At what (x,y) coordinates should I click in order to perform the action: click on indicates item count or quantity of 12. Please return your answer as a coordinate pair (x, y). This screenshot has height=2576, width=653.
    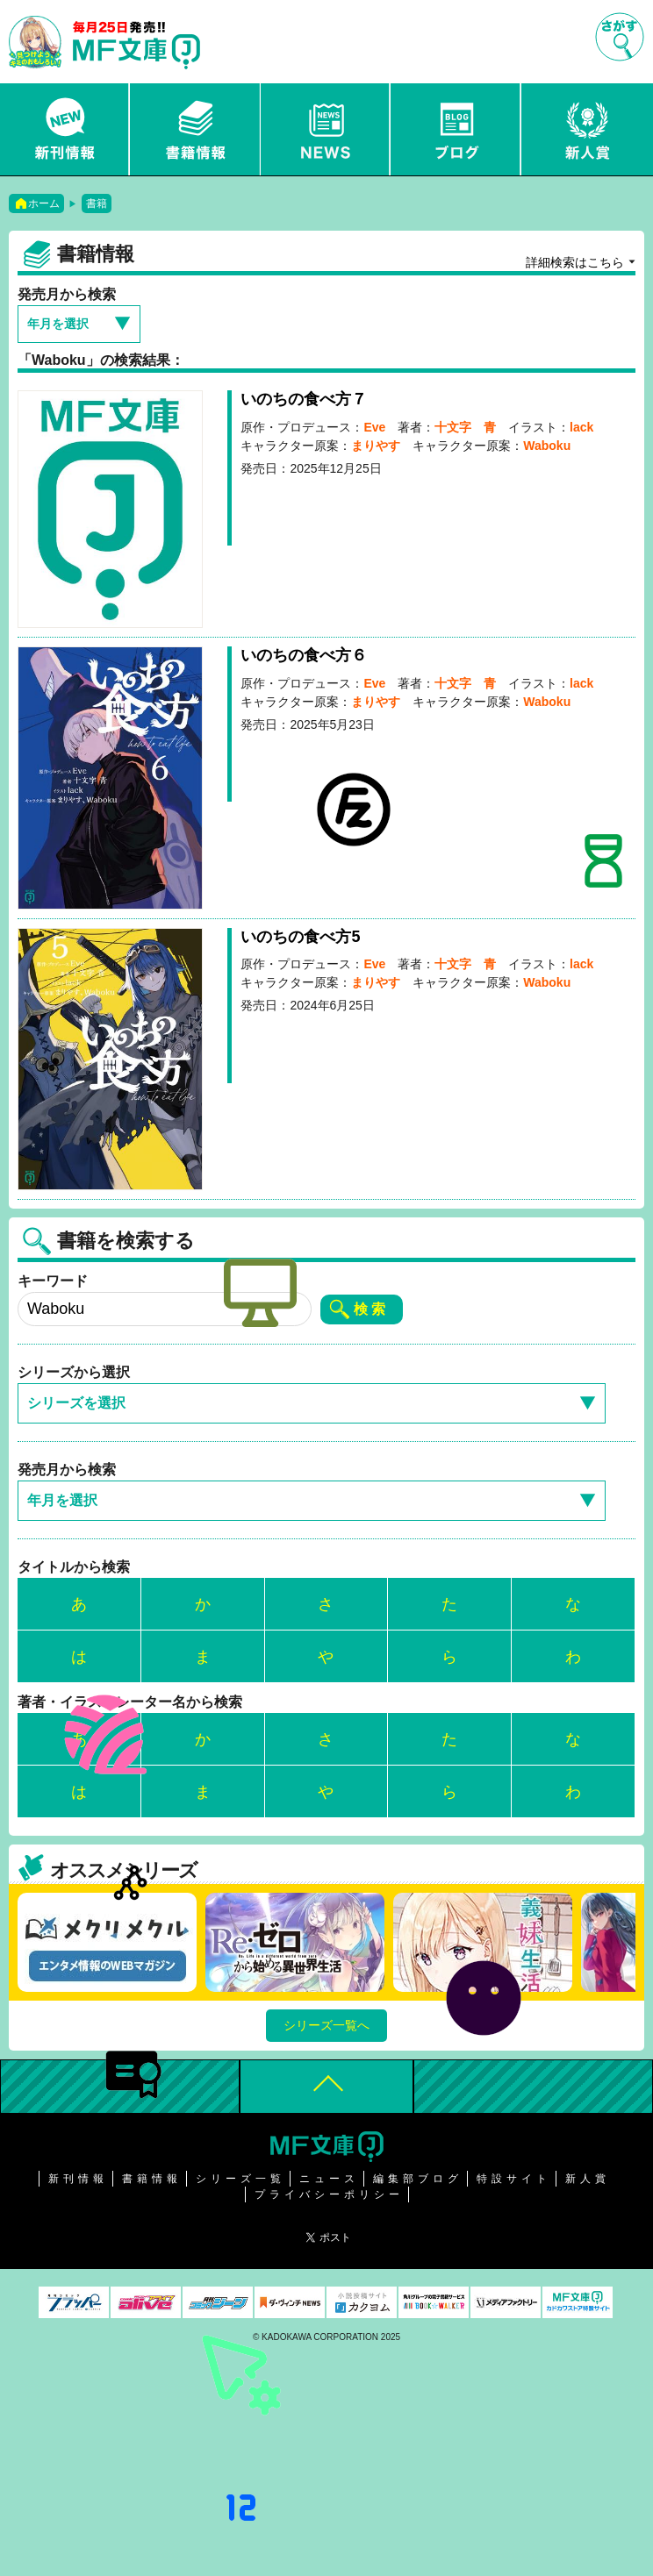
    Looking at the image, I should click on (240, 2508).